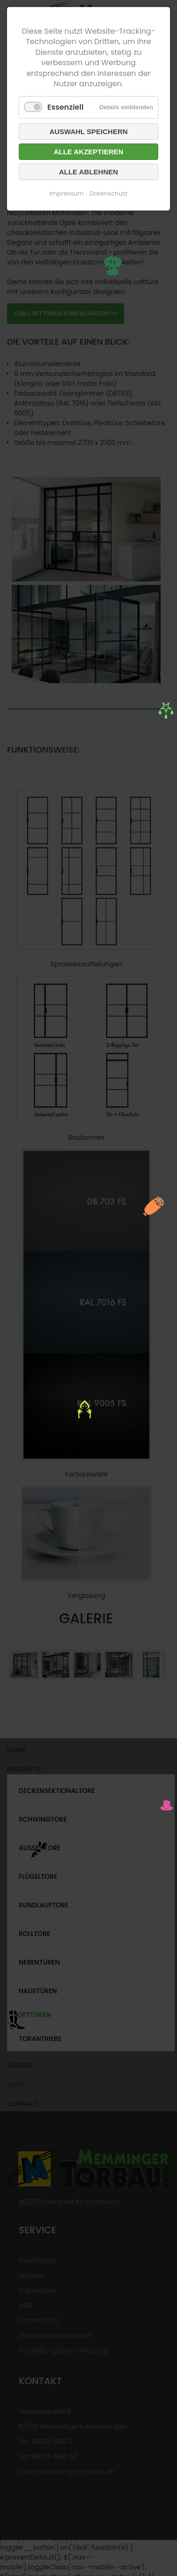 This screenshot has height=2576, width=177. I want to click on decorative flower icon for nature or garden-themed content, so click(112, 265).